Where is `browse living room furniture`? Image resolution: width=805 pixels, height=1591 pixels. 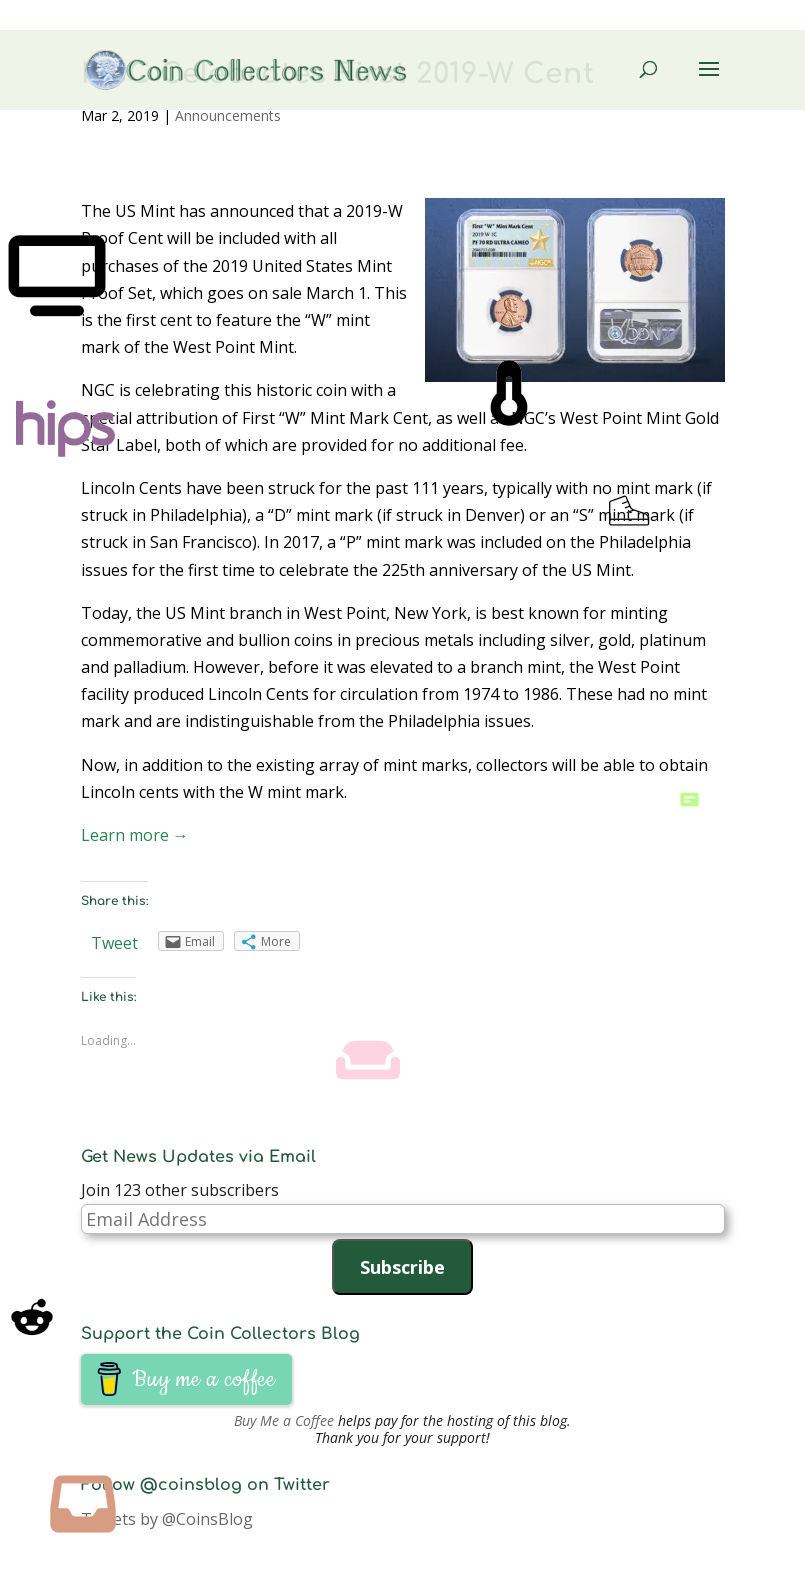
browse living room furniture is located at coordinates (368, 1060).